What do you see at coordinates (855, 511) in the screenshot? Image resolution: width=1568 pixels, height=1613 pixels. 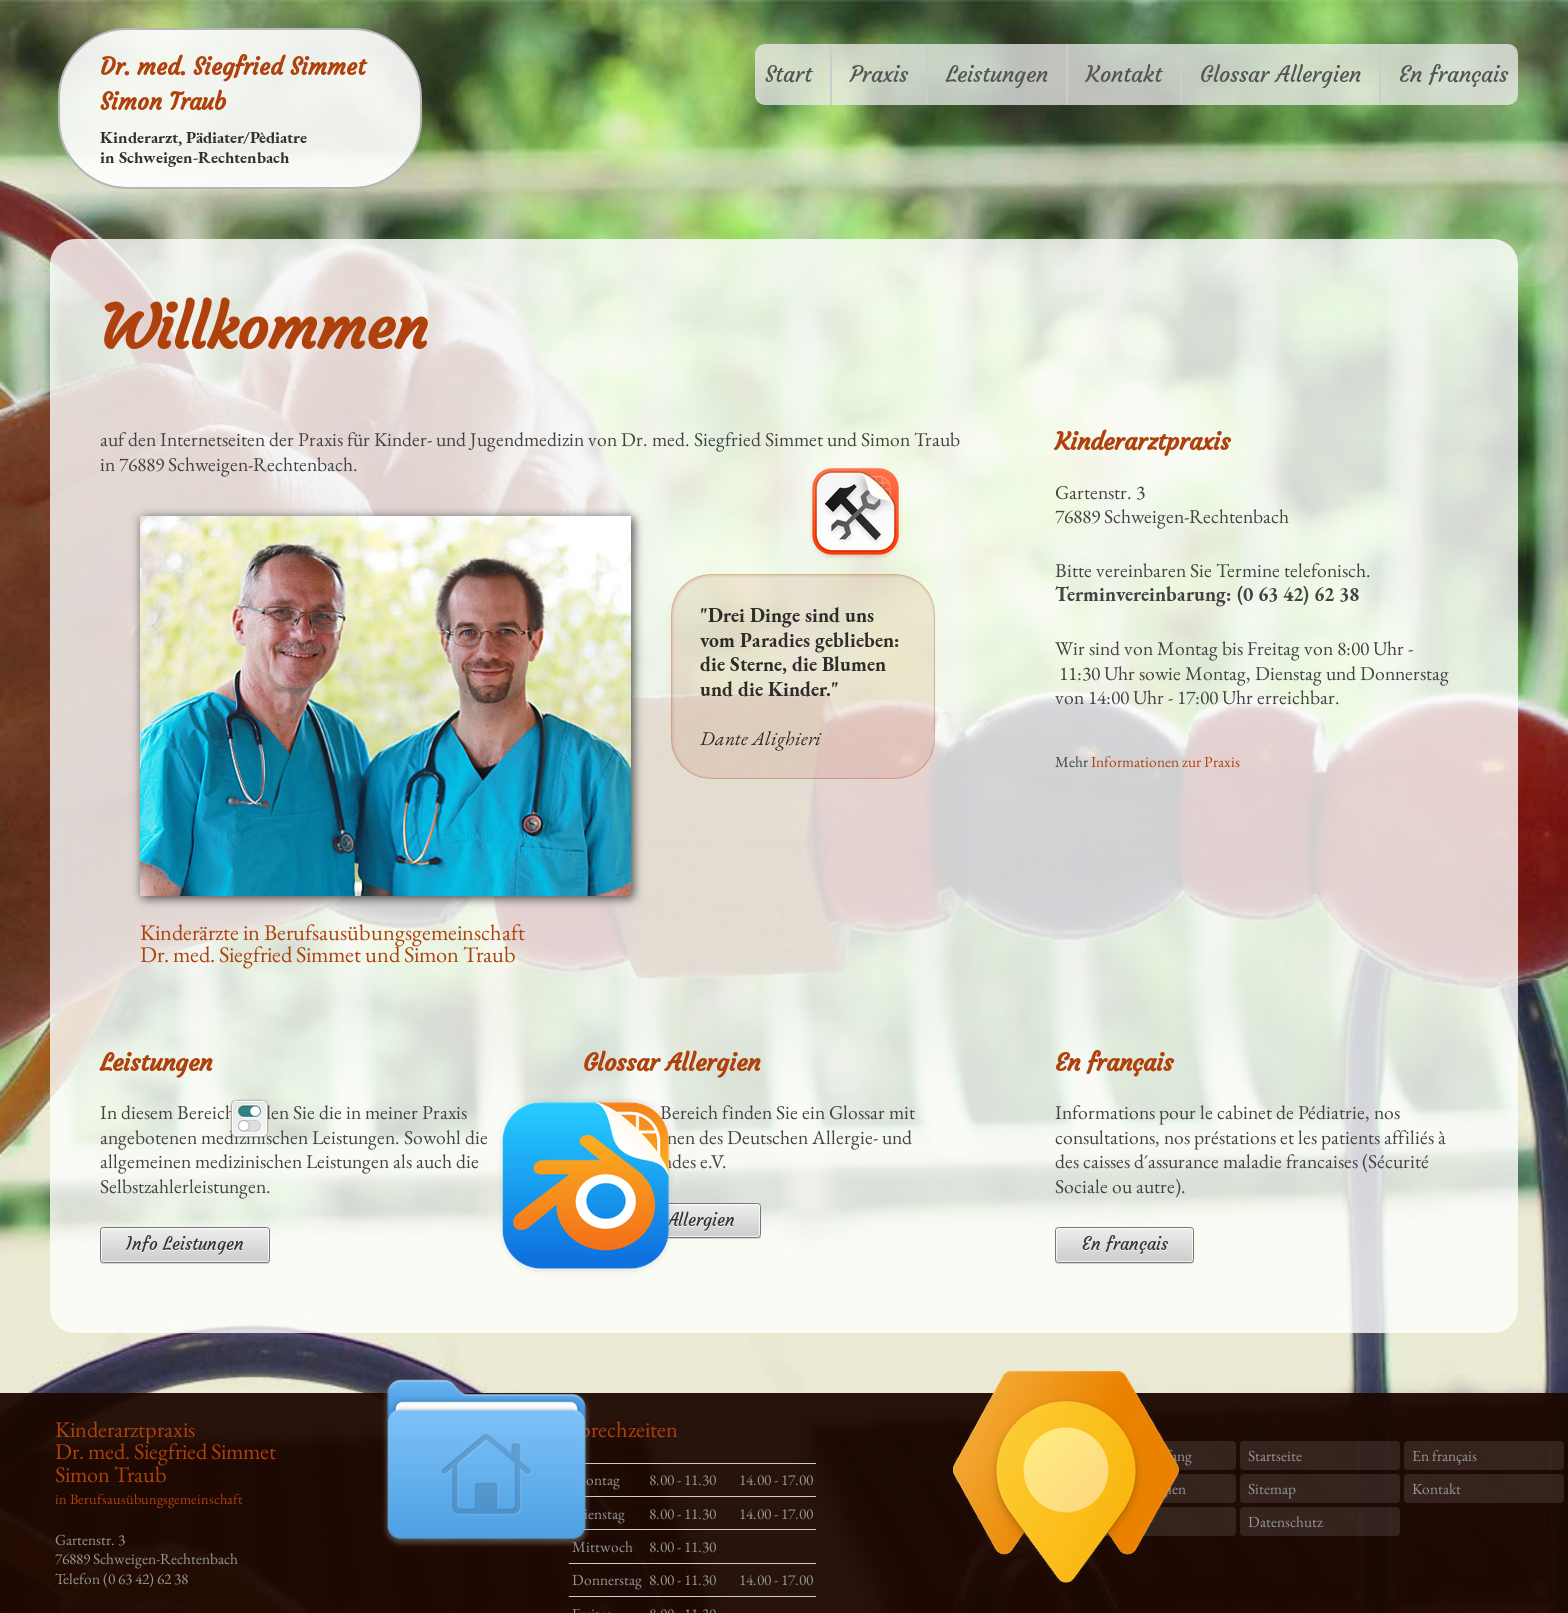 I see `open pdf mix tool app` at bounding box center [855, 511].